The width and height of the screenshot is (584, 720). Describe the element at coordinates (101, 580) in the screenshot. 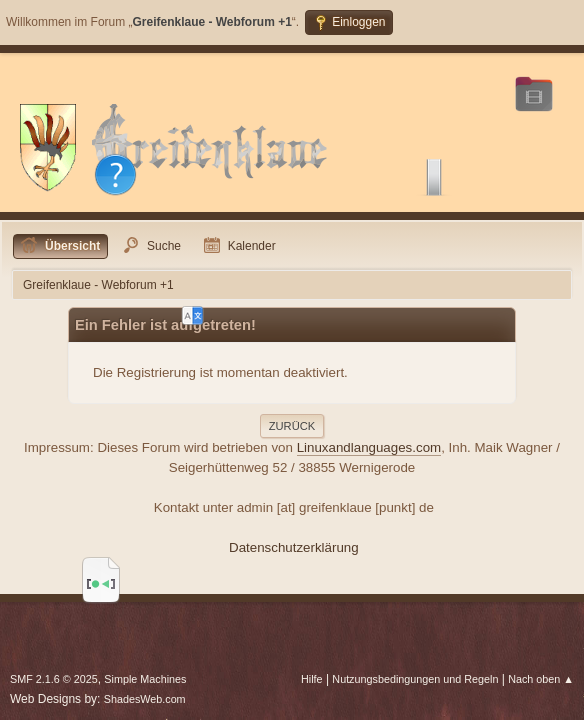

I see `systemd unit configuration file` at that location.